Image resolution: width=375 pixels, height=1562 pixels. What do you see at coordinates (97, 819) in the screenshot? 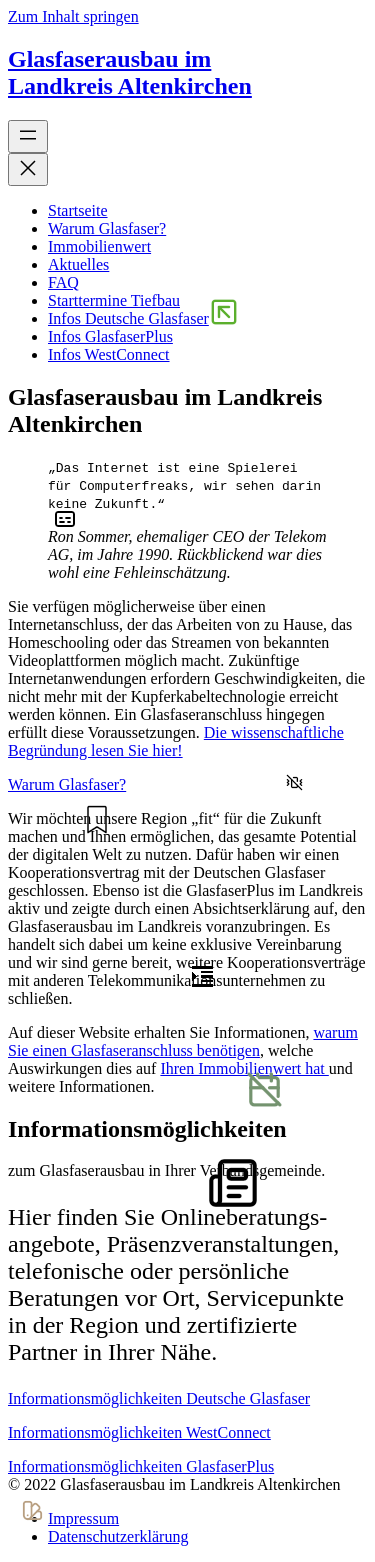
I see `save item to bookmarks` at bounding box center [97, 819].